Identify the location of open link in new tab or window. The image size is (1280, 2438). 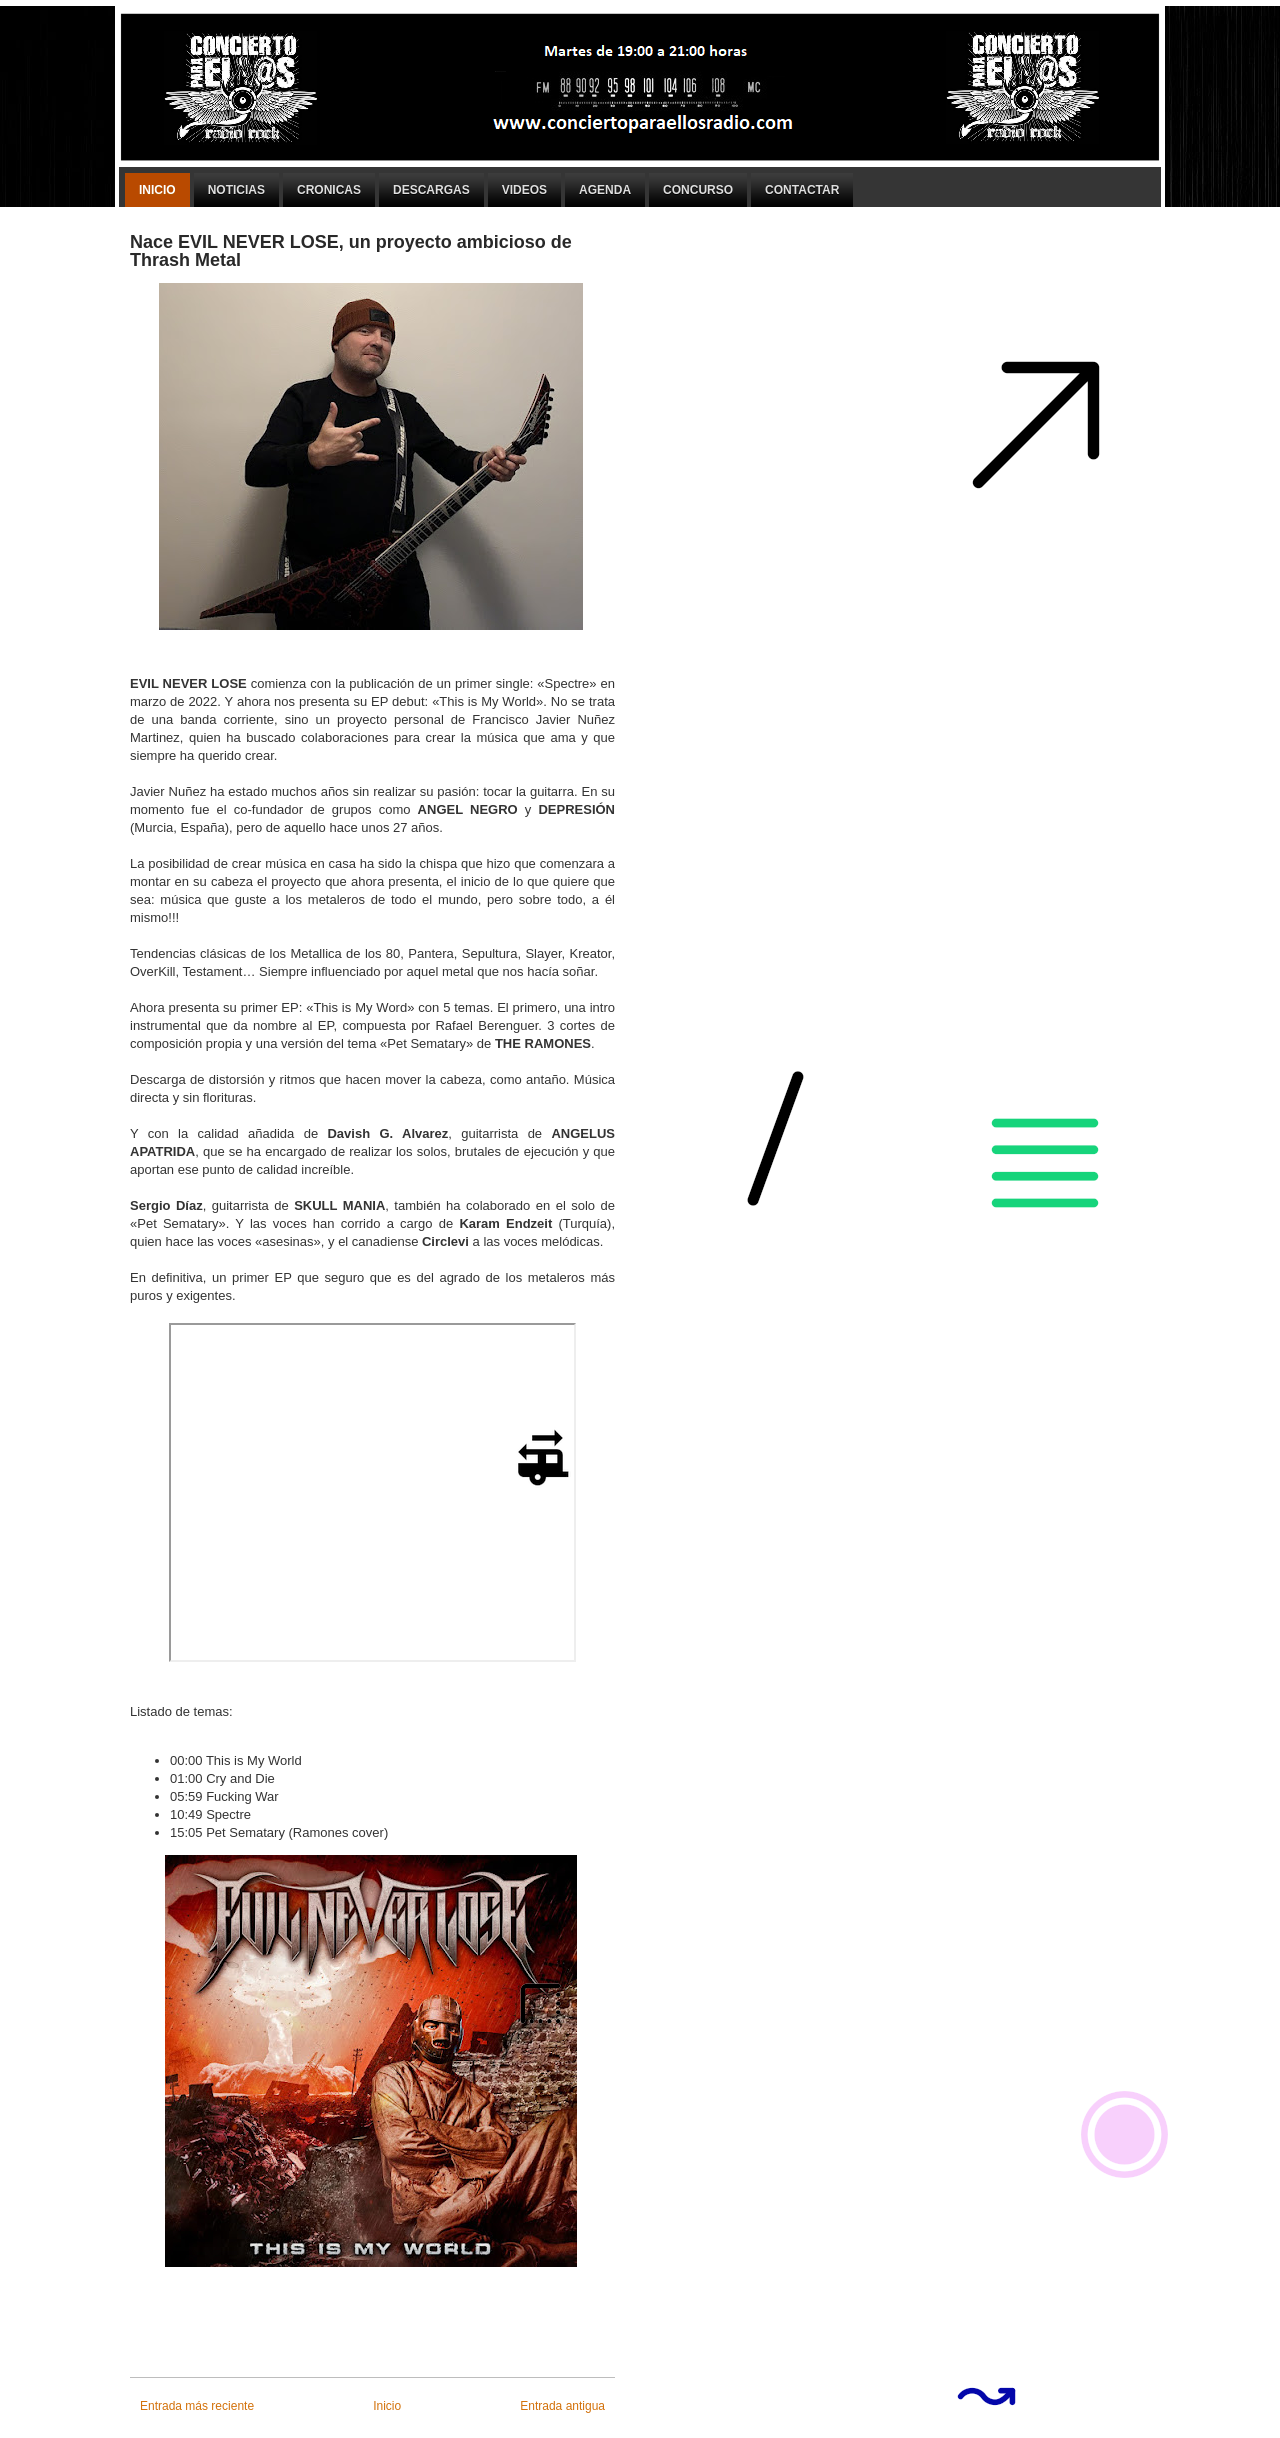
(1036, 425).